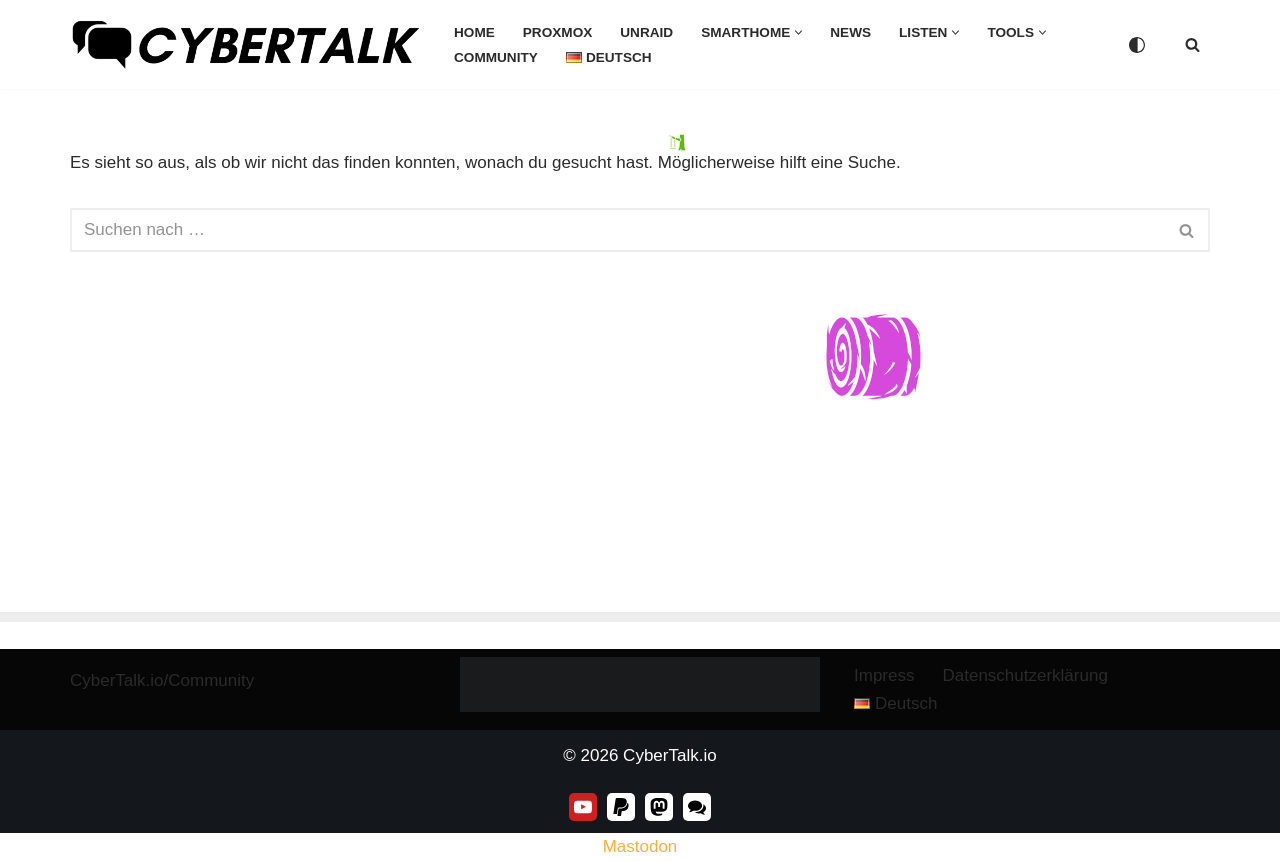 The image size is (1280, 862). Describe the element at coordinates (677, 142) in the screenshot. I see `access playground or recreational areas` at that location.